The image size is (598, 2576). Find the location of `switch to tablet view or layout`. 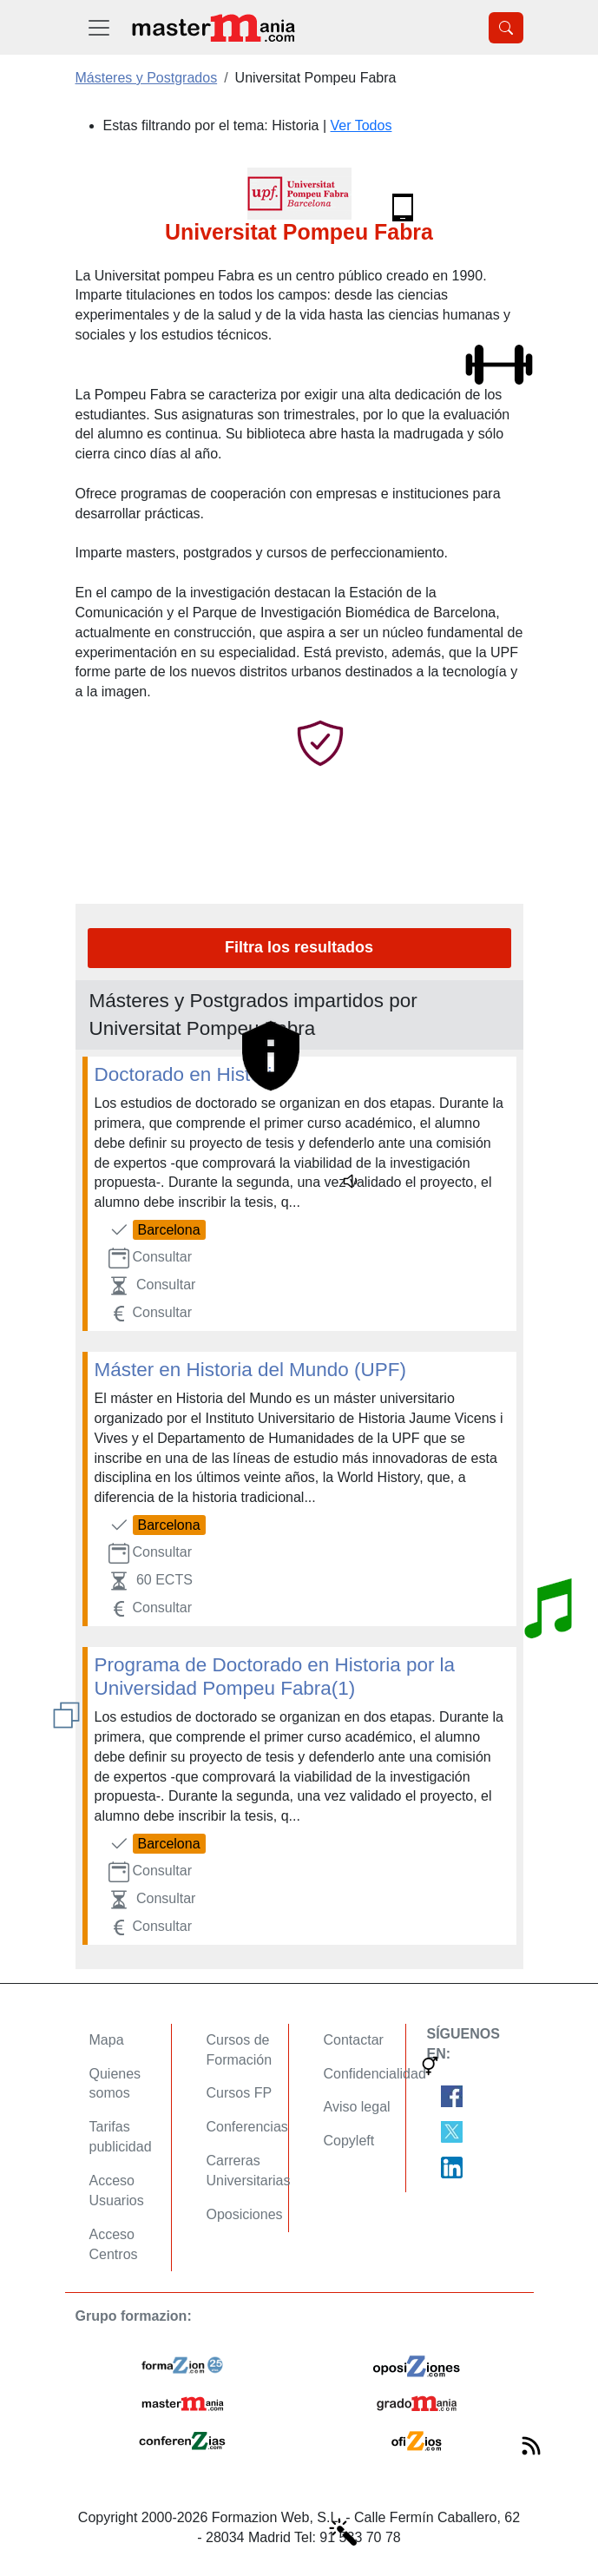

switch to tablet view or layout is located at coordinates (403, 208).